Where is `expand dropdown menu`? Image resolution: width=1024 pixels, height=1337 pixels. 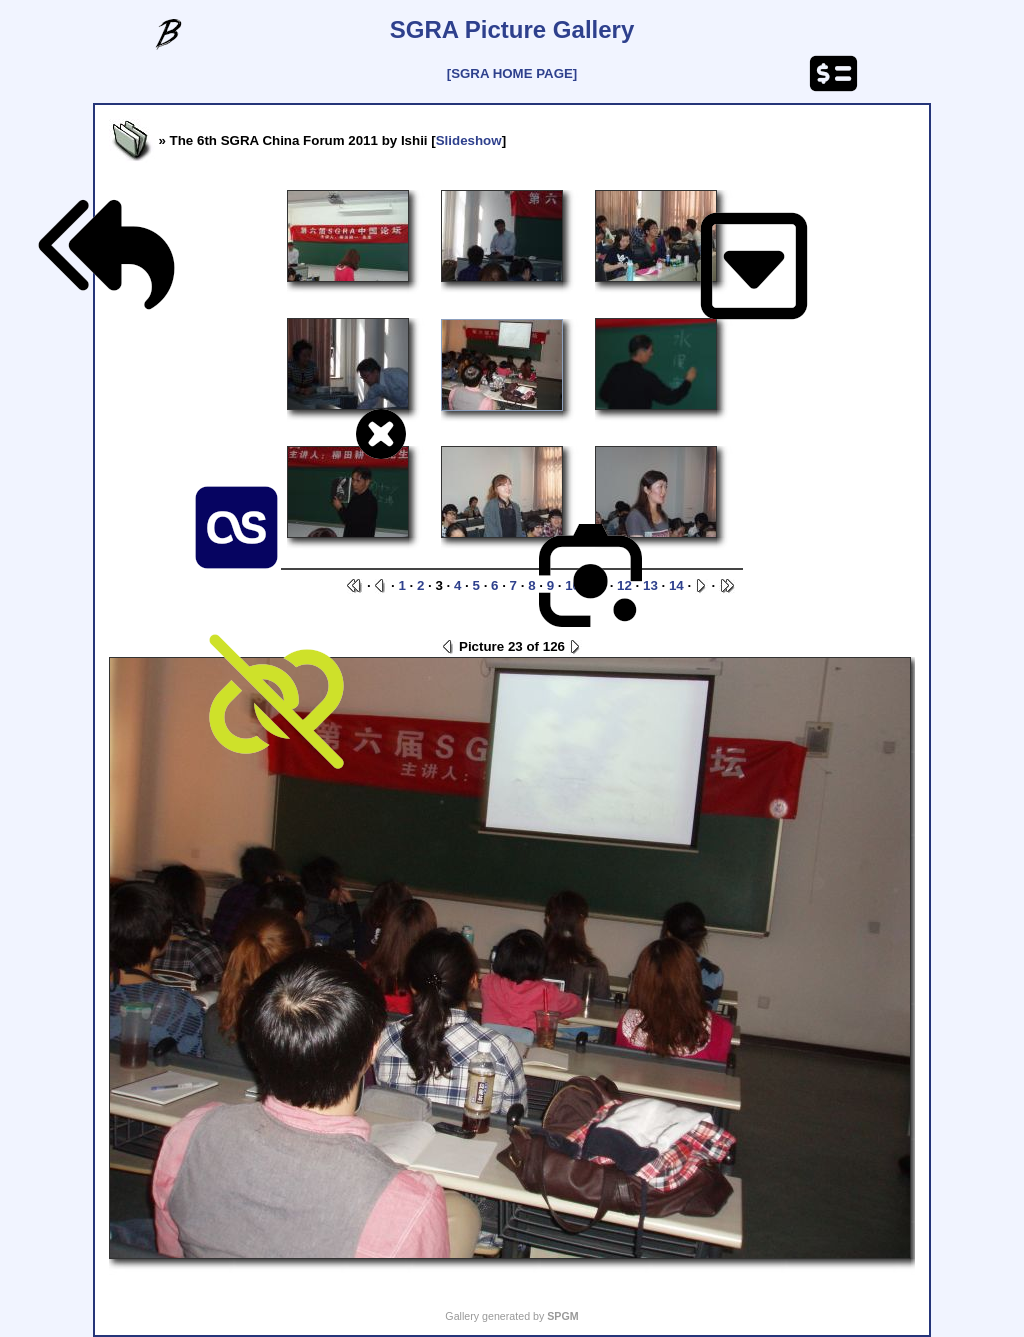 expand dropdown menu is located at coordinates (754, 266).